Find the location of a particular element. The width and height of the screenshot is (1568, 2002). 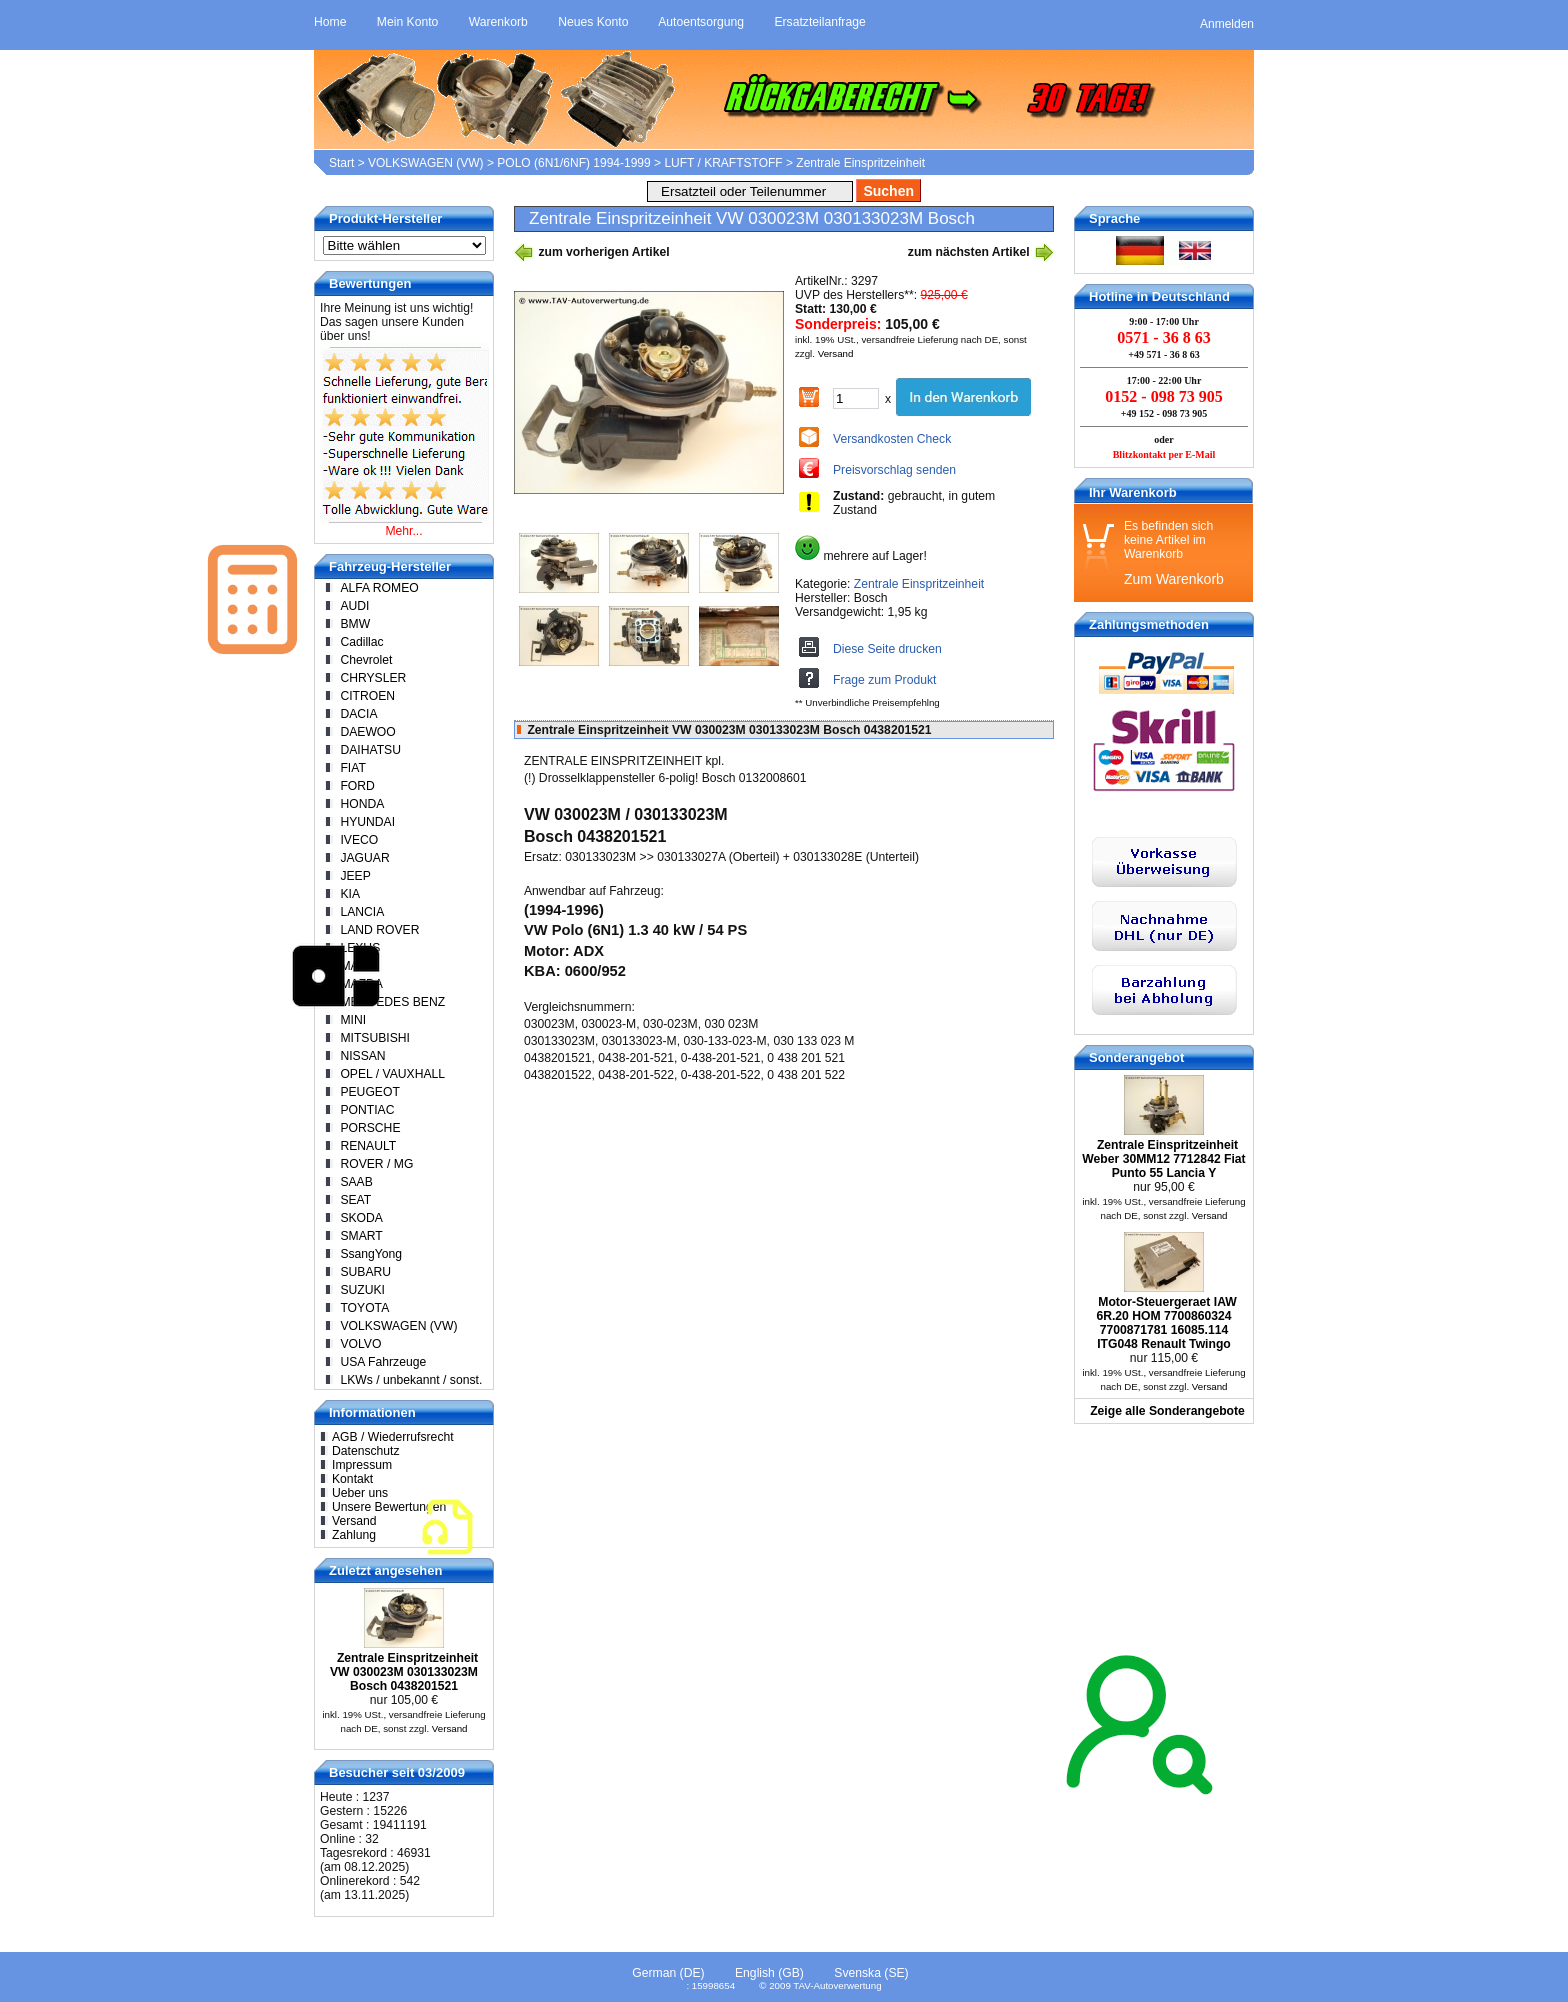

access bento box or meal ordering feature is located at coordinates (336, 976).